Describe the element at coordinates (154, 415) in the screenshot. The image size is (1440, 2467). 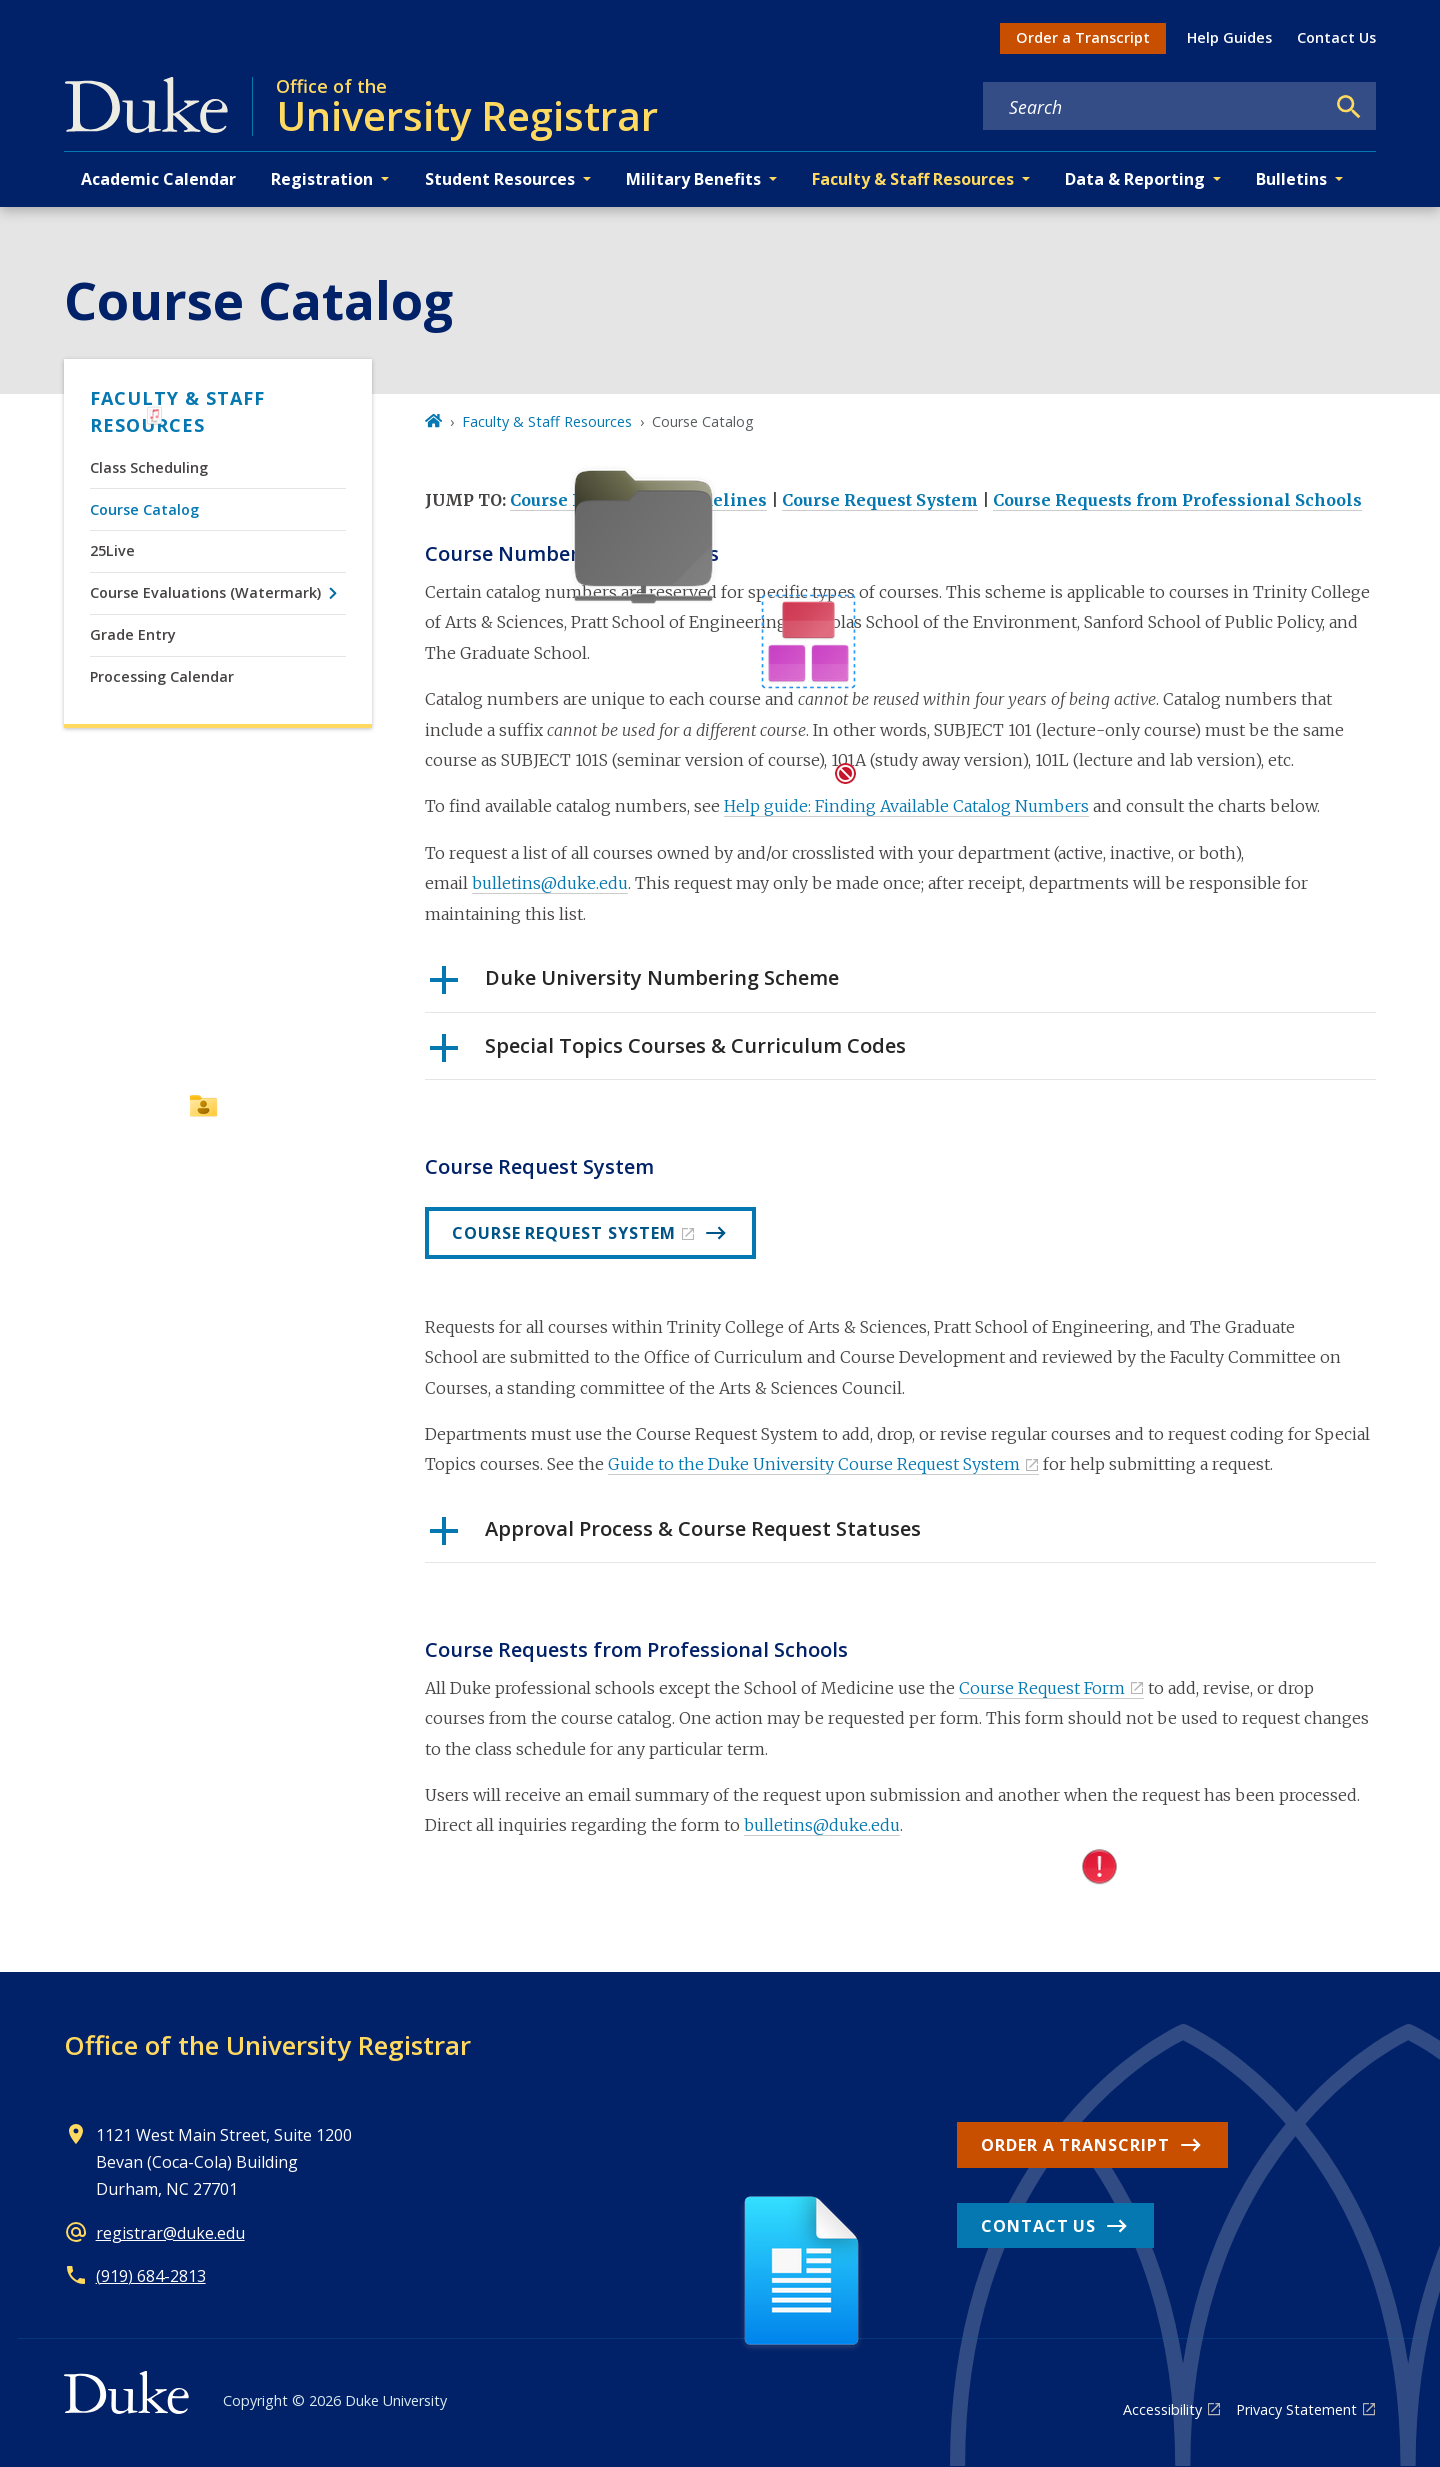
I see `a flac audio file in ogg container format` at that location.